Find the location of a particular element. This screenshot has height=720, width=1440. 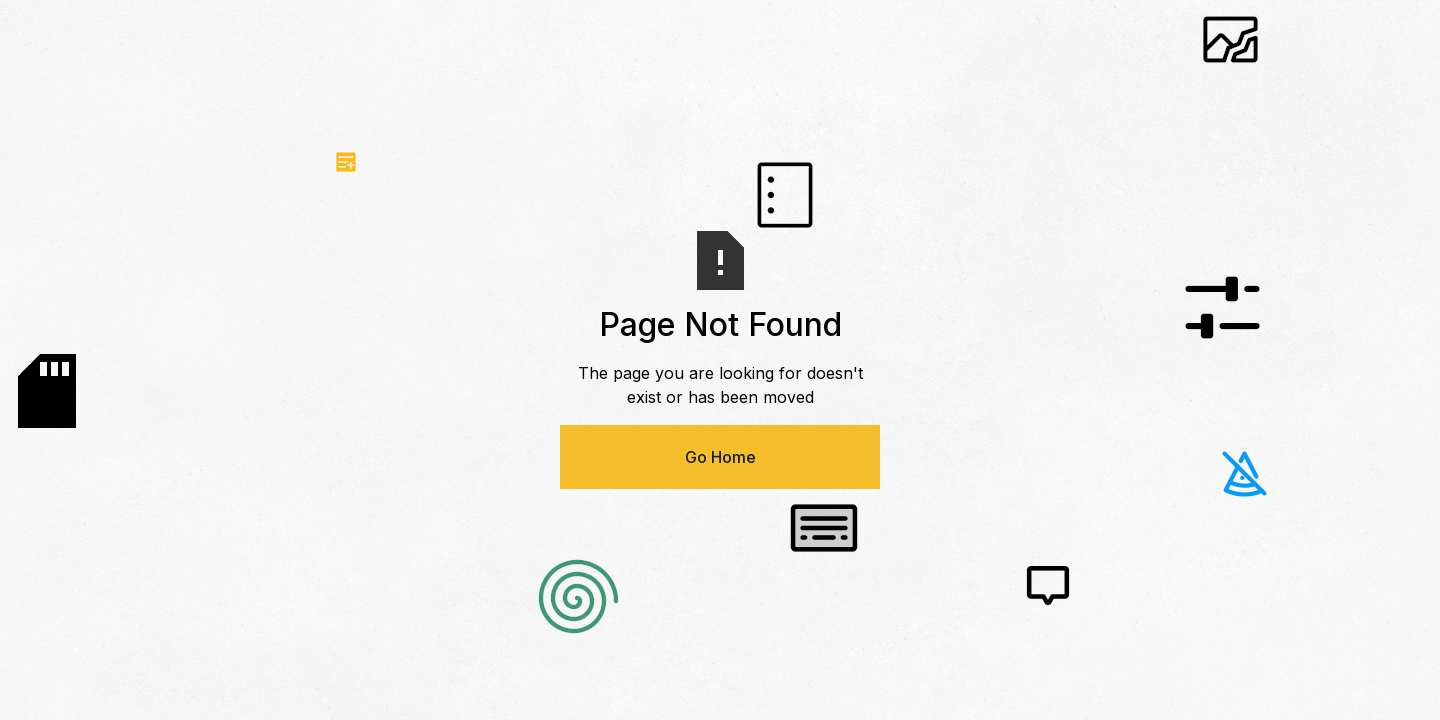

view screenplay or script documents is located at coordinates (785, 195).